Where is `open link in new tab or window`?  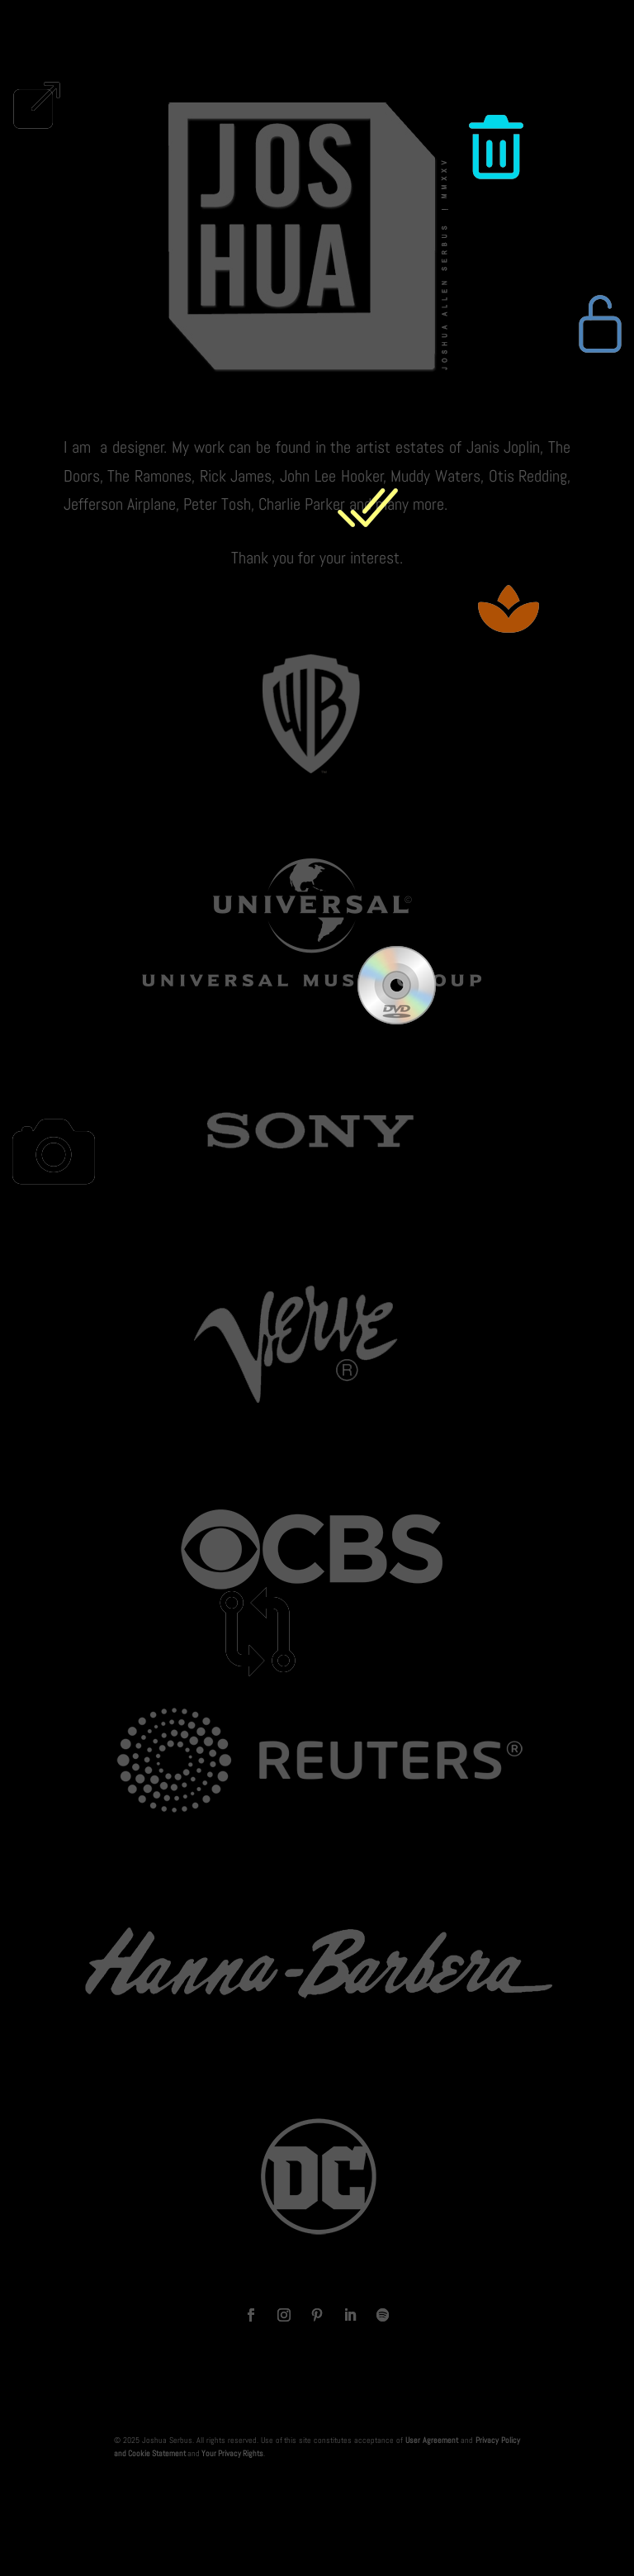
open link in new tab or window is located at coordinates (36, 105).